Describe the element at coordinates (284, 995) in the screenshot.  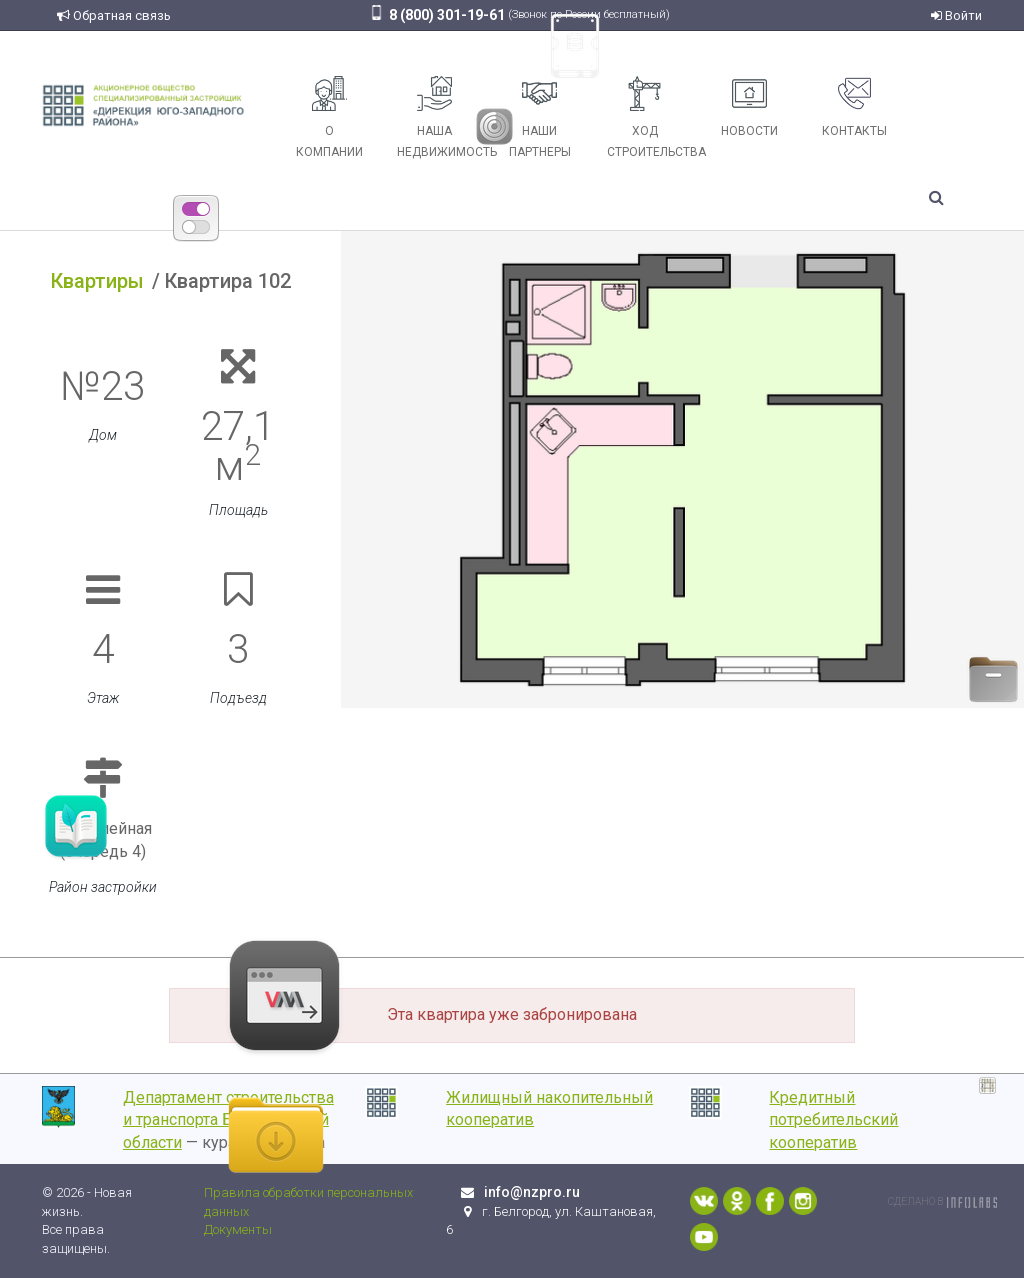
I see `access virtual machine migration settings` at that location.